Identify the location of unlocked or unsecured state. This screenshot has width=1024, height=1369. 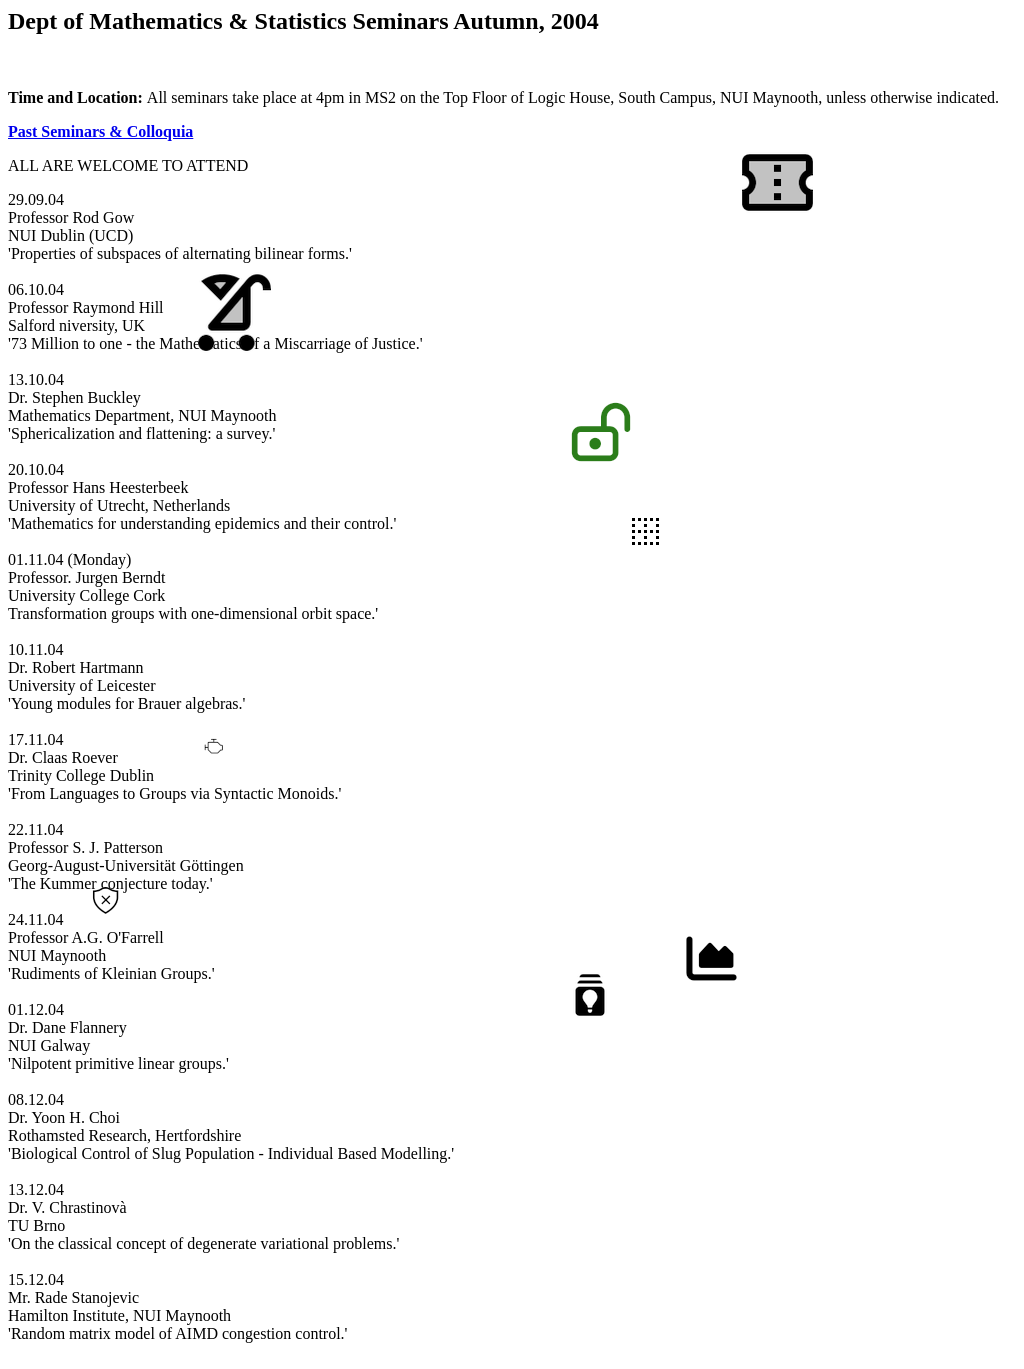
(601, 432).